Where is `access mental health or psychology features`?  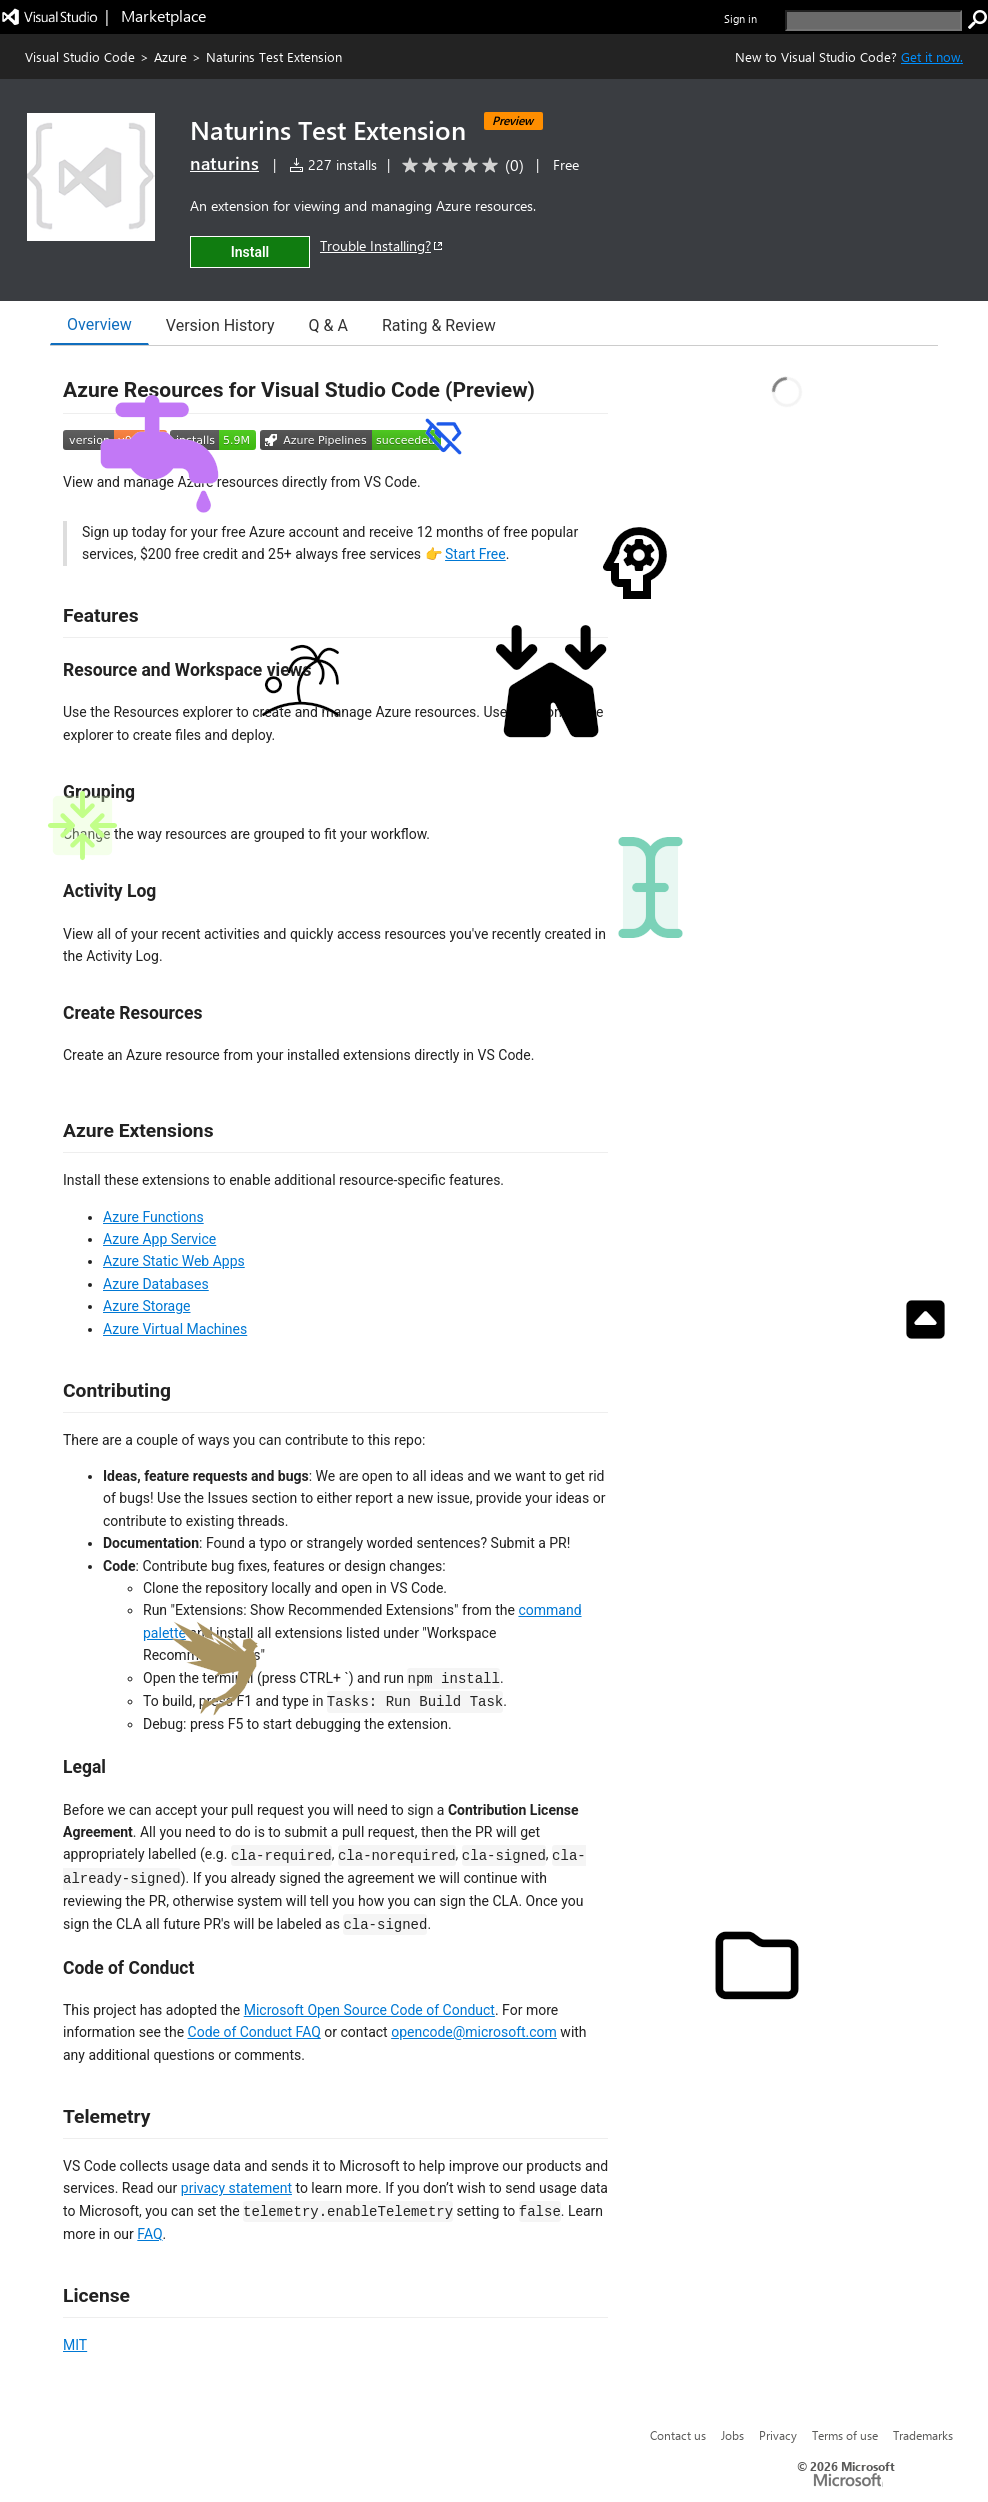
access mental health or psychology features is located at coordinates (635, 563).